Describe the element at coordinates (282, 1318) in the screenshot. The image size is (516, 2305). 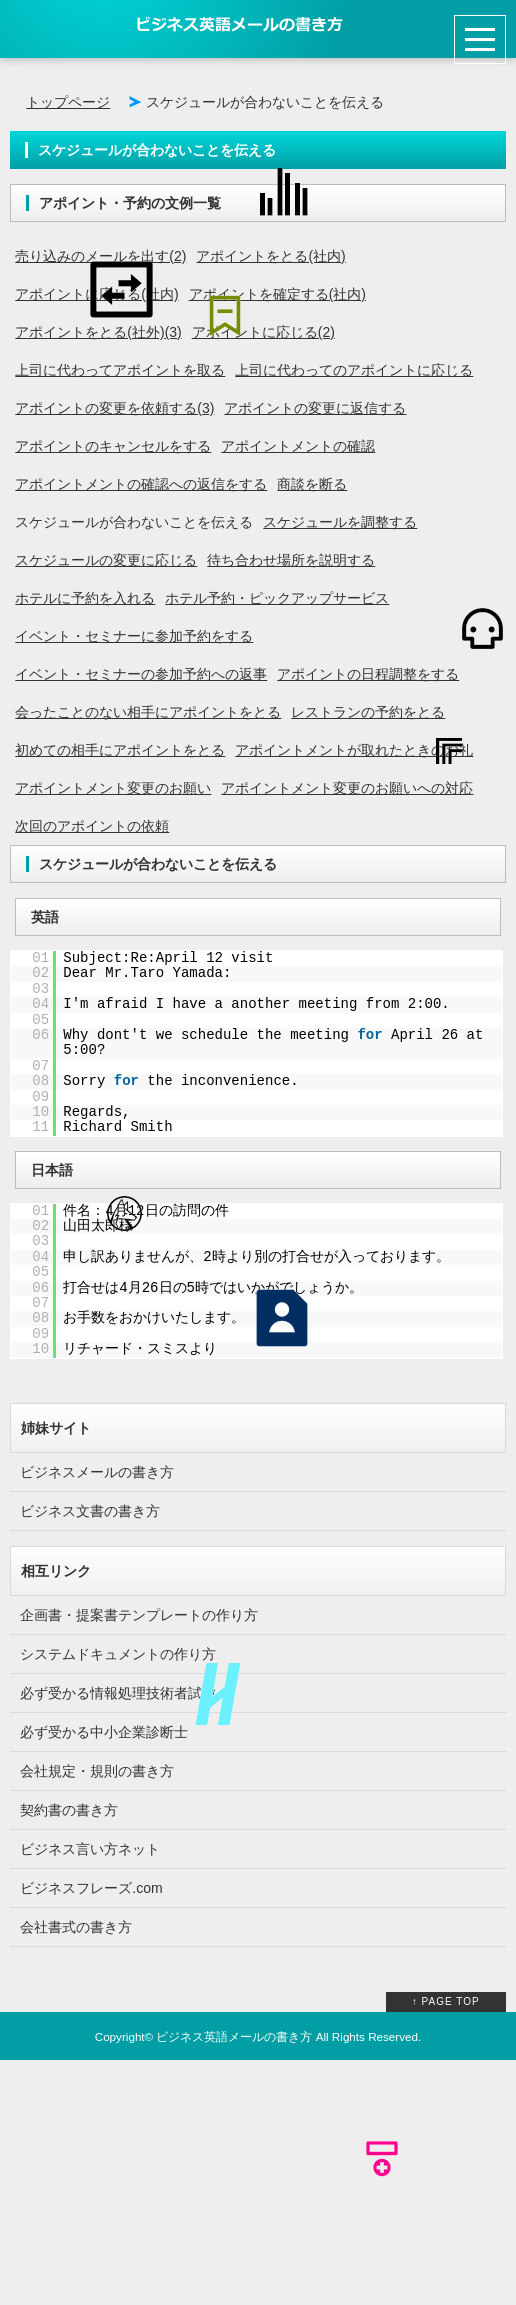
I see `view user profile document` at that location.